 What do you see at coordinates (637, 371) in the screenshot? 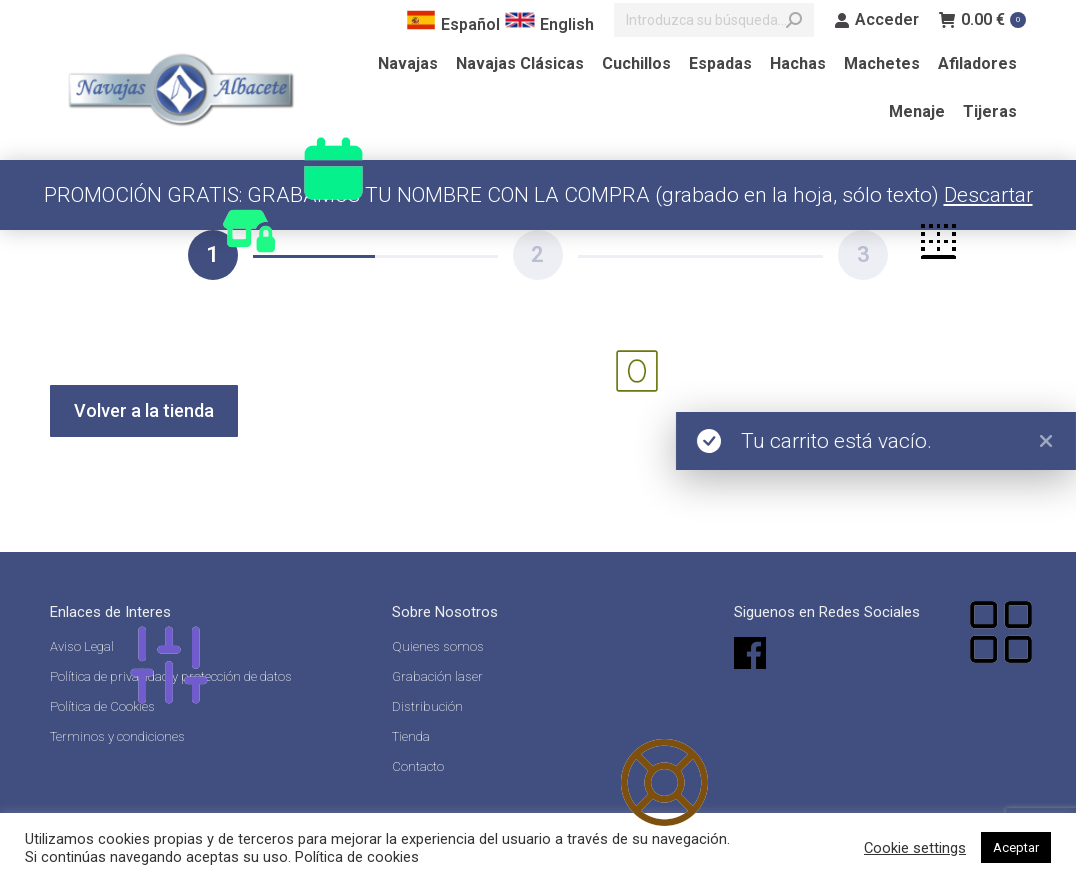
I see `represents the number zero in a numeric input or display` at bounding box center [637, 371].